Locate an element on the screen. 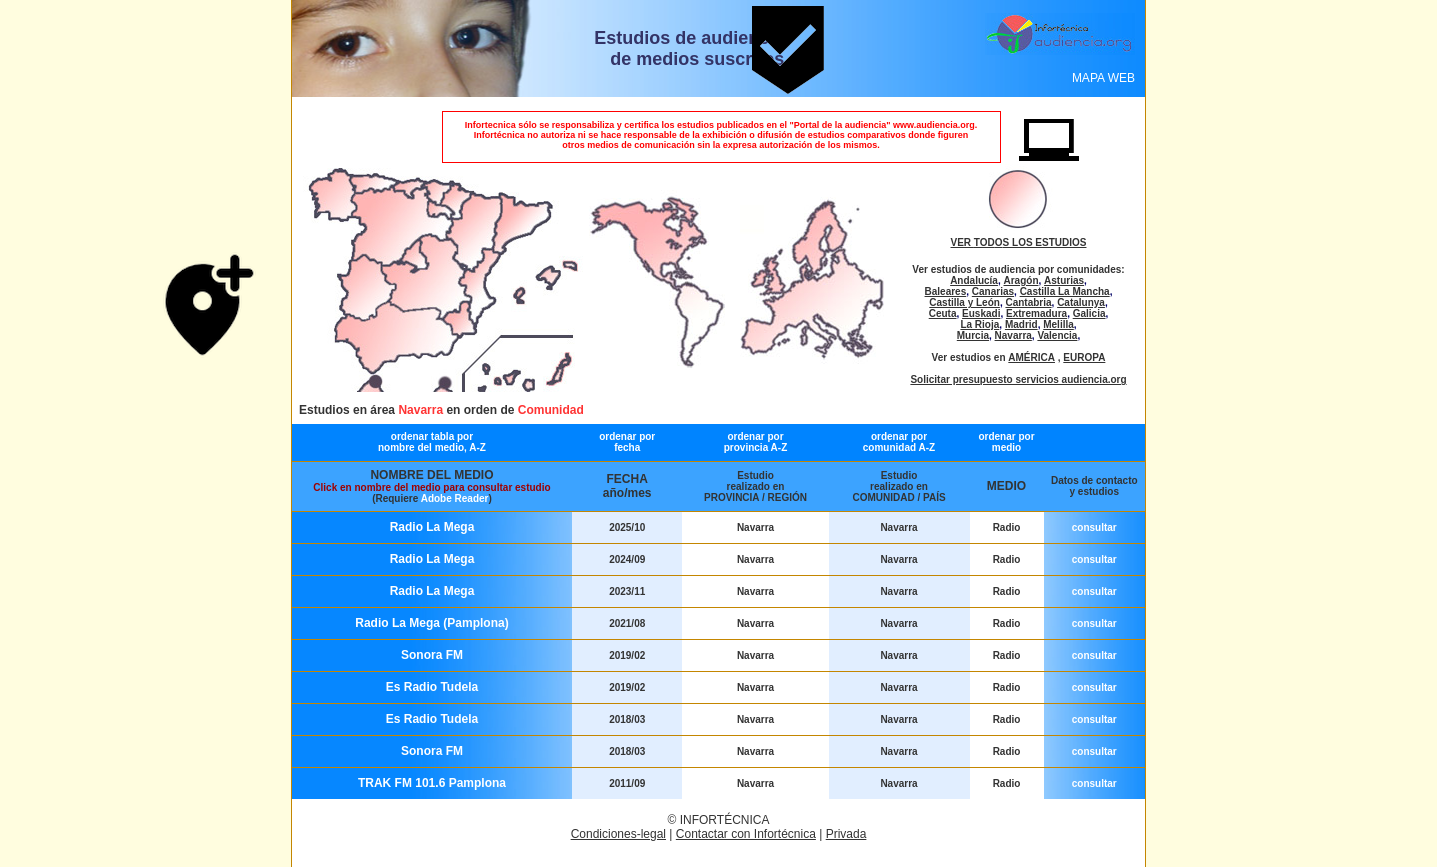 Image resolution: width=1437 pixels, height=867 pixels. mark location as visited is located at coordinates (788, 50).